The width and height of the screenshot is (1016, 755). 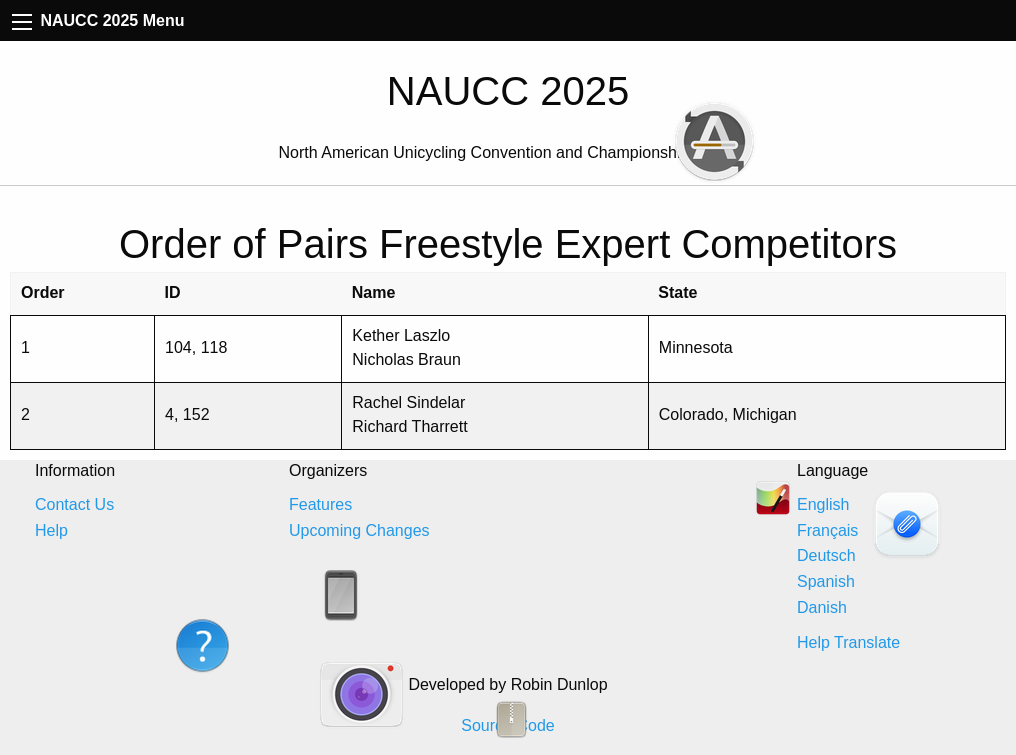 I want to click on open help or support documentation, so click(x=202, y=645).